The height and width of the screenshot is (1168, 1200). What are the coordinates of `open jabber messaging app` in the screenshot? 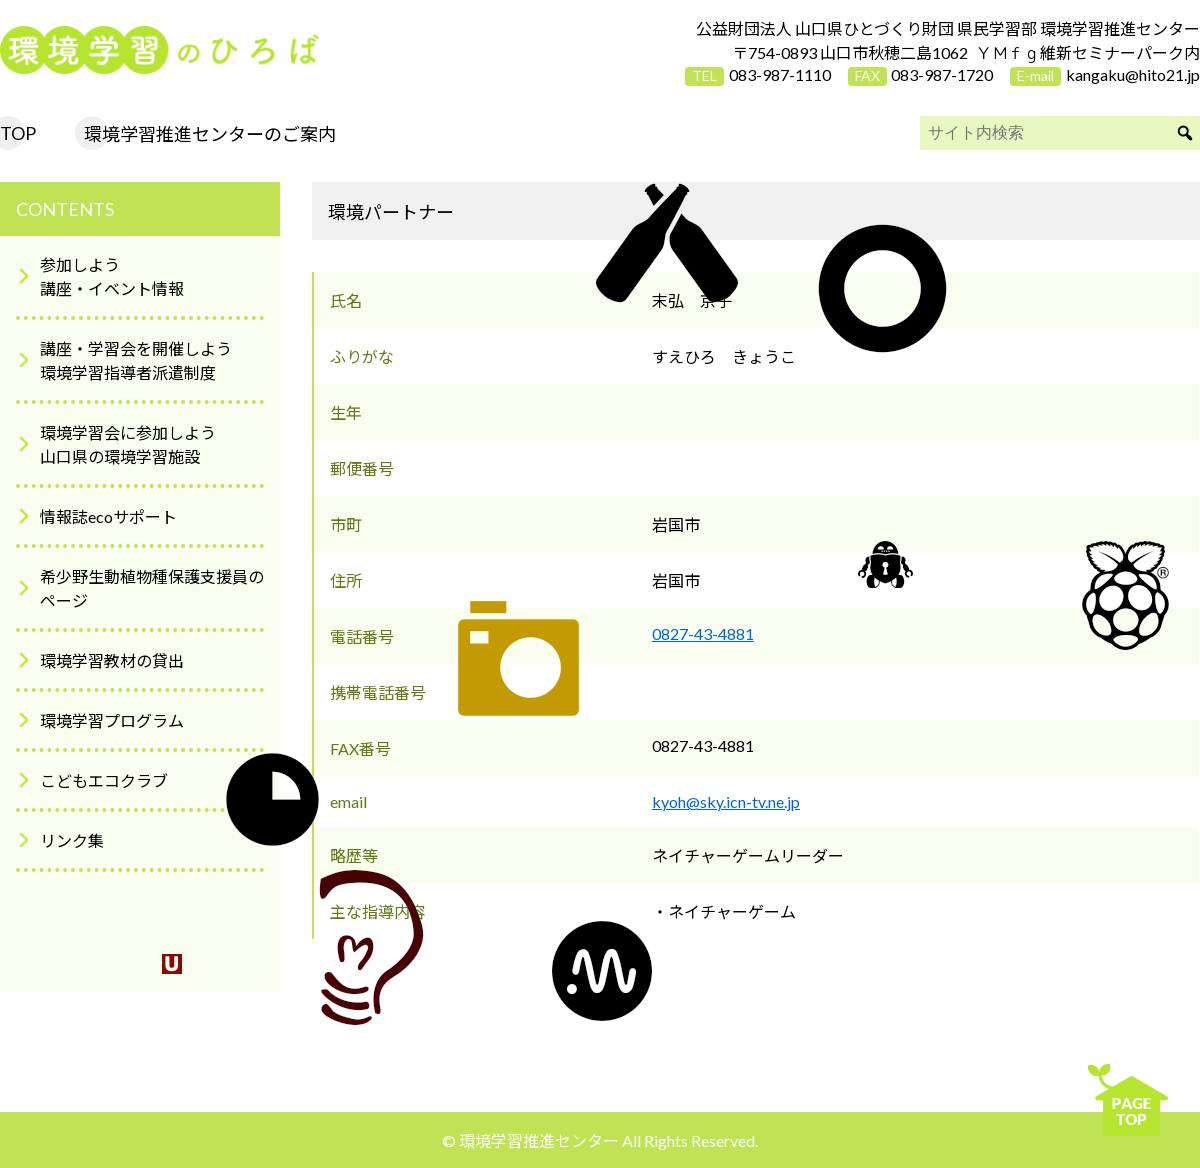 It's located at (371, 947).